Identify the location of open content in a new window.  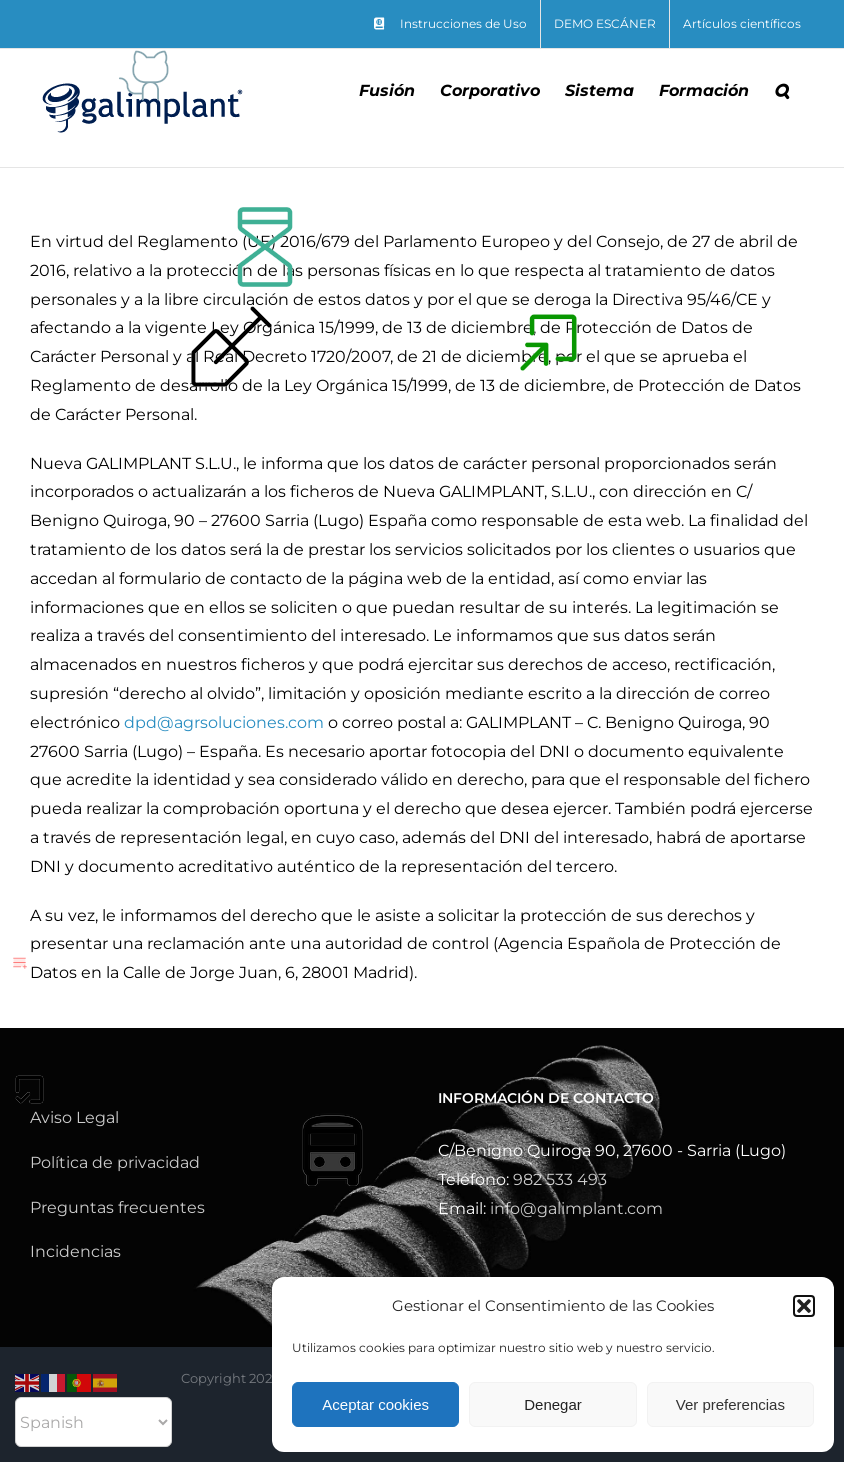
(548, 342).